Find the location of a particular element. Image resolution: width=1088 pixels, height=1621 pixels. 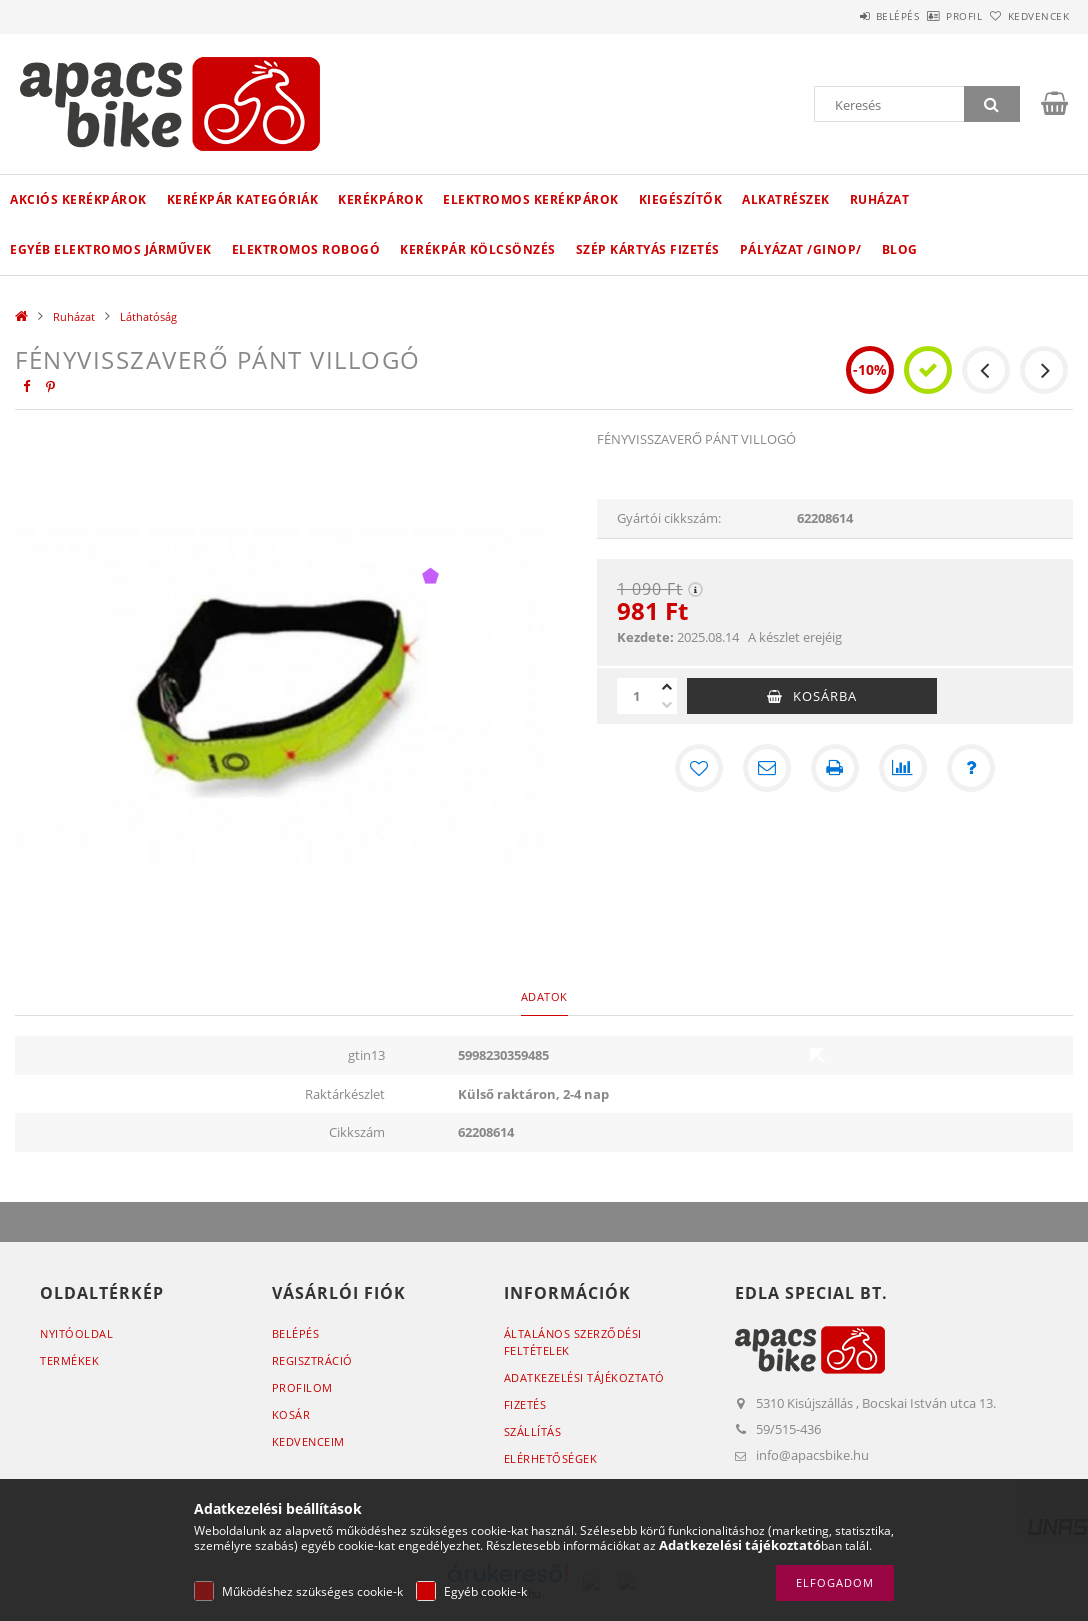

pentagon shape tool for design applications is located at coordinates (430, 576).